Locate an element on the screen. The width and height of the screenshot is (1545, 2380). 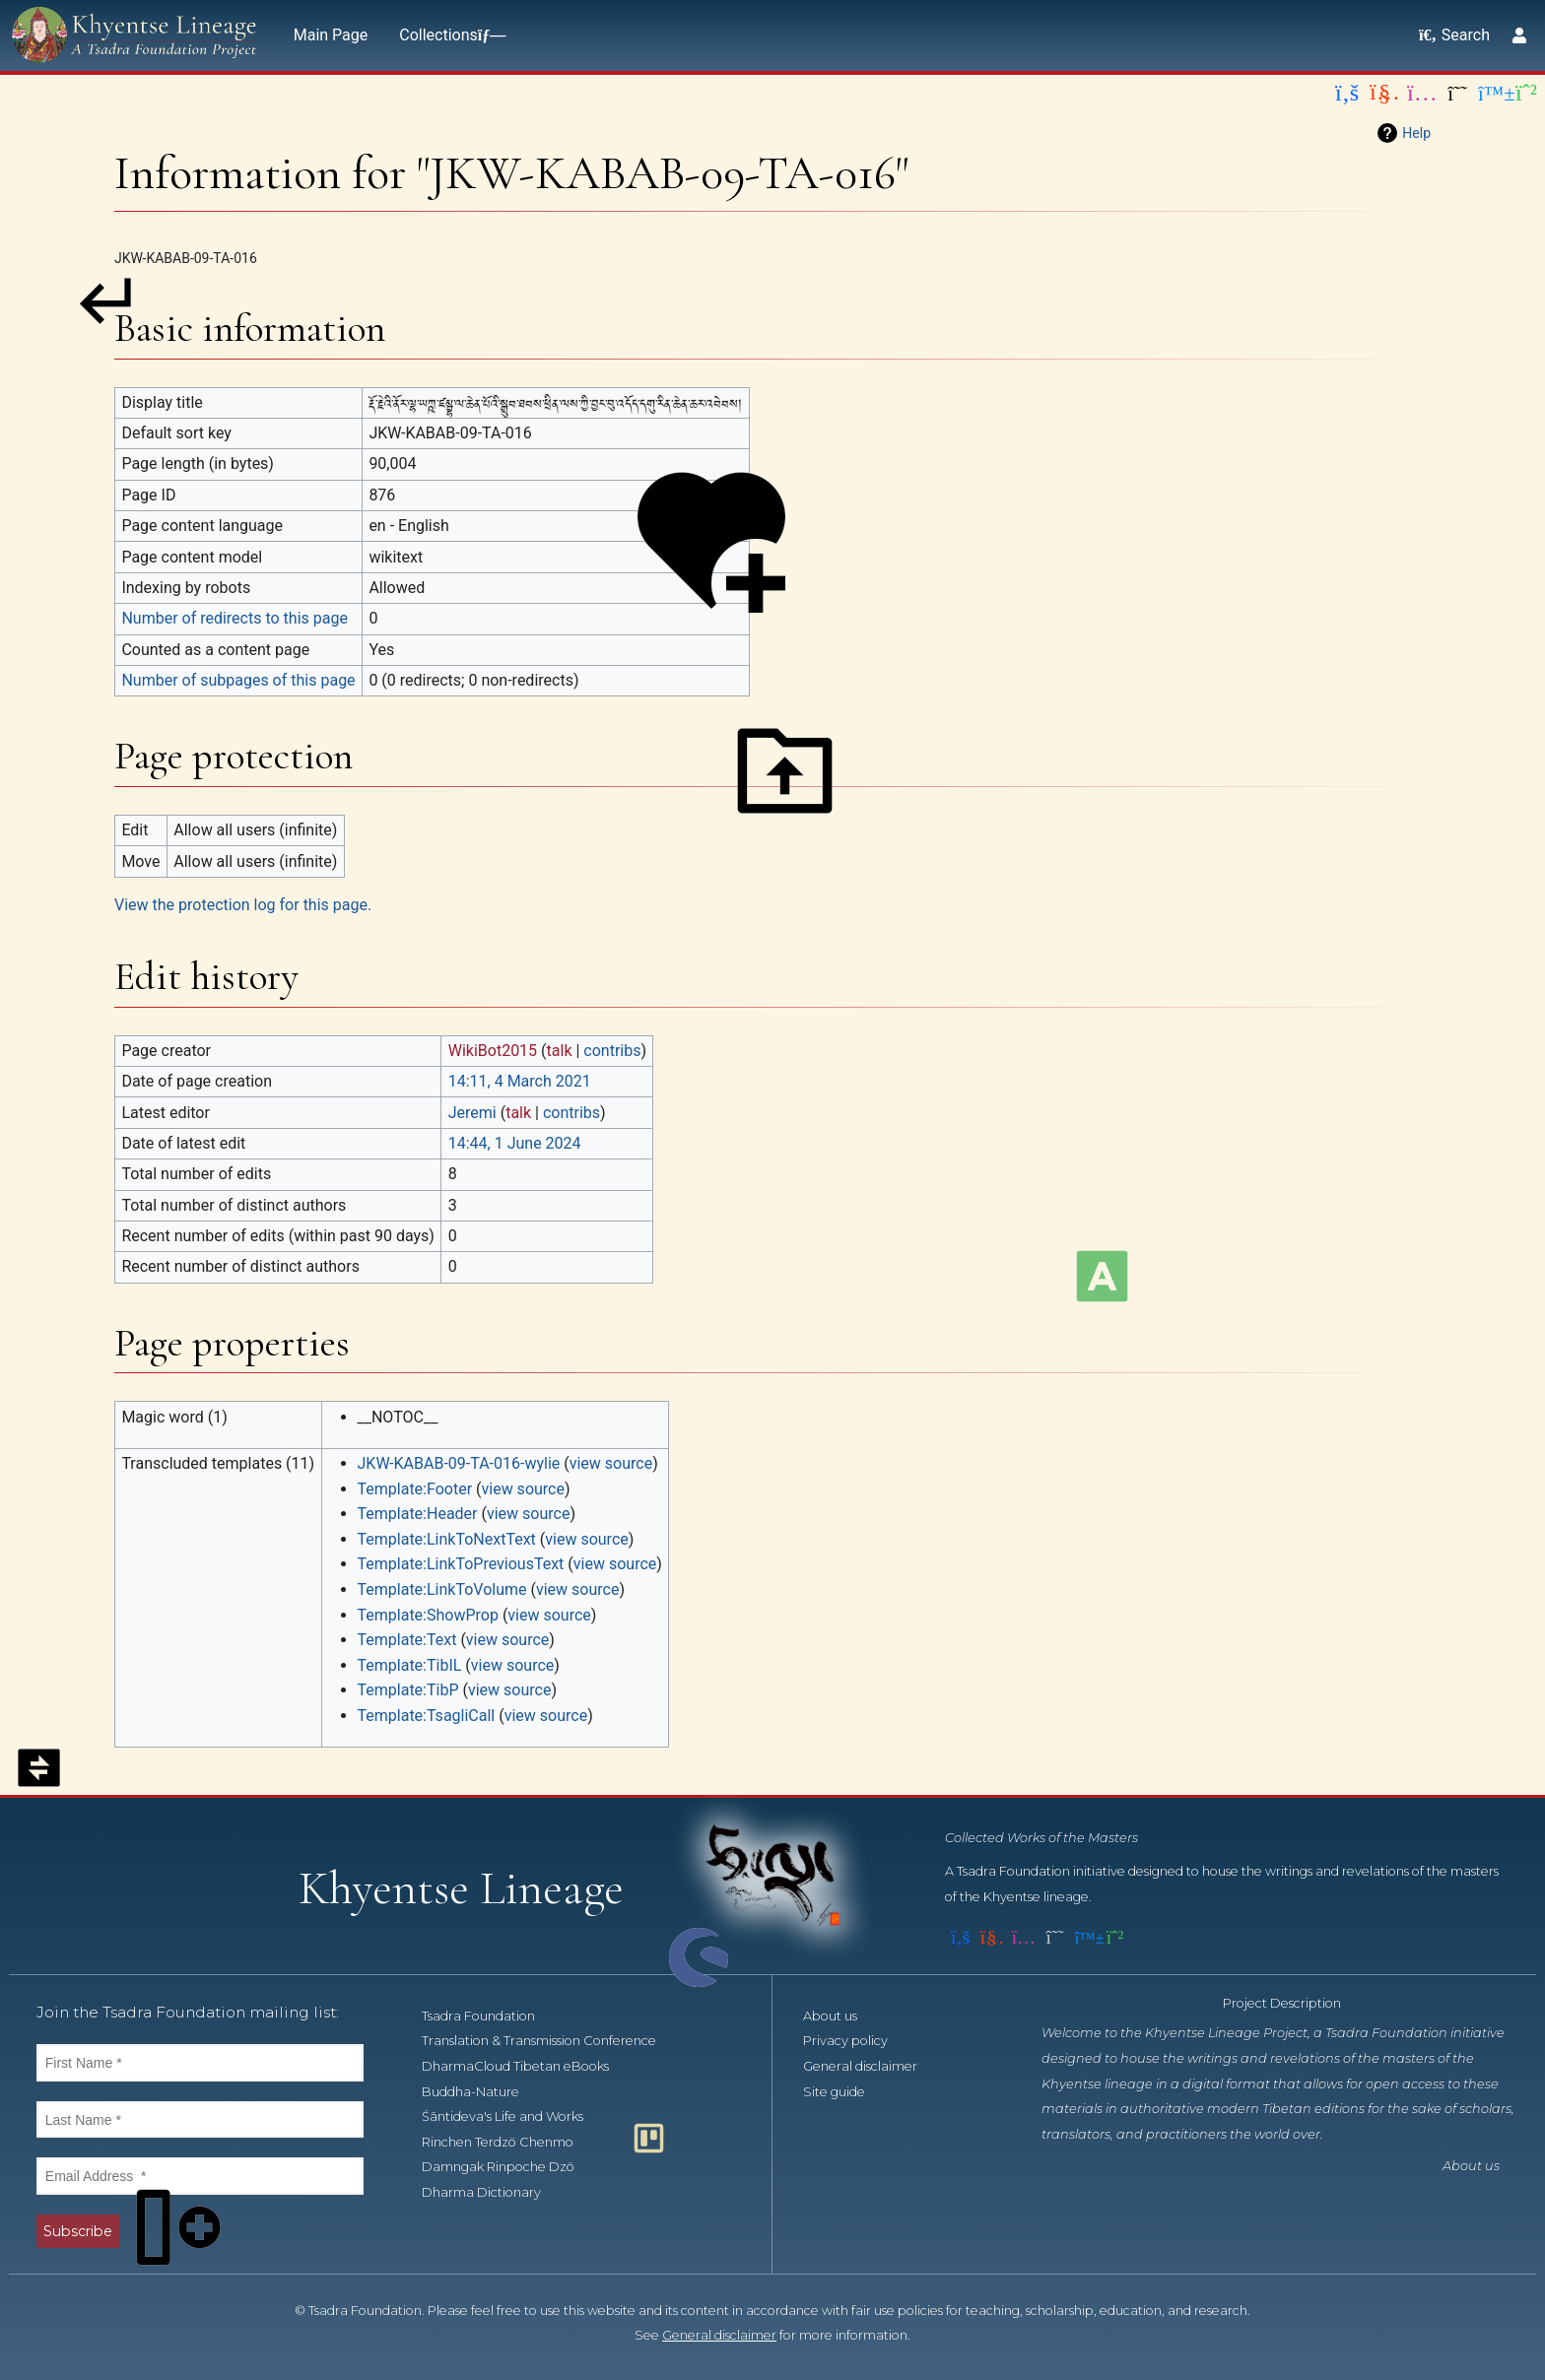
Shopware e-commerce platform logo is located at coordinates (699, 1957).